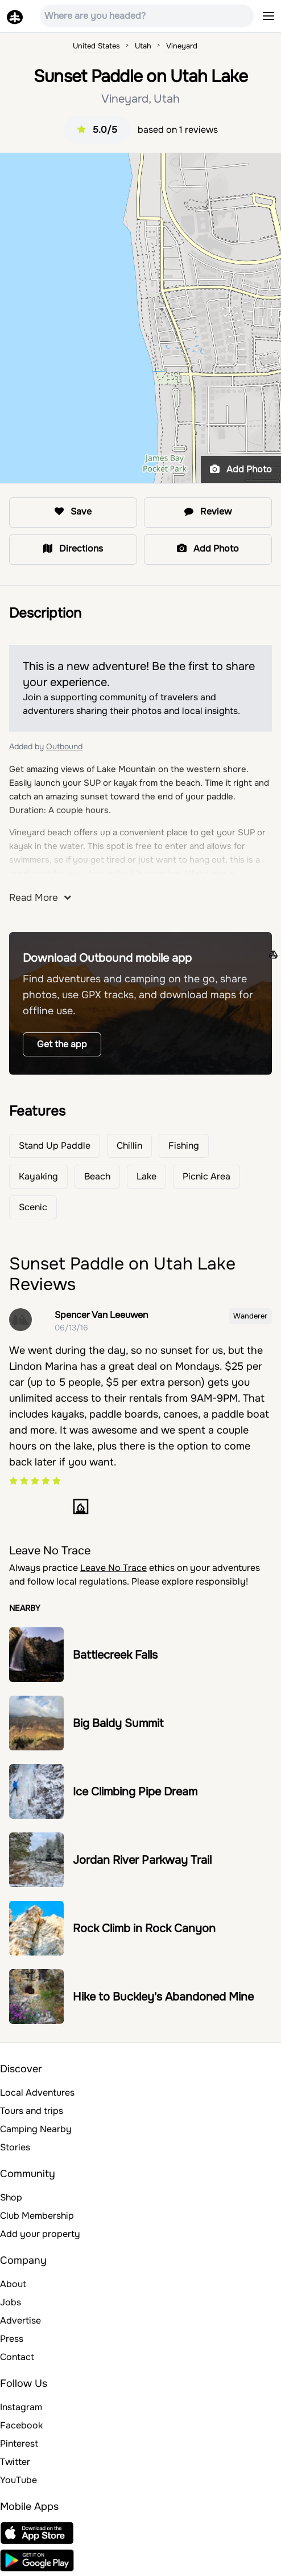  What do you see at coordinates (273, 955) in the screenshot?
I see `open Google Drive` at bounding box center [273, 955].